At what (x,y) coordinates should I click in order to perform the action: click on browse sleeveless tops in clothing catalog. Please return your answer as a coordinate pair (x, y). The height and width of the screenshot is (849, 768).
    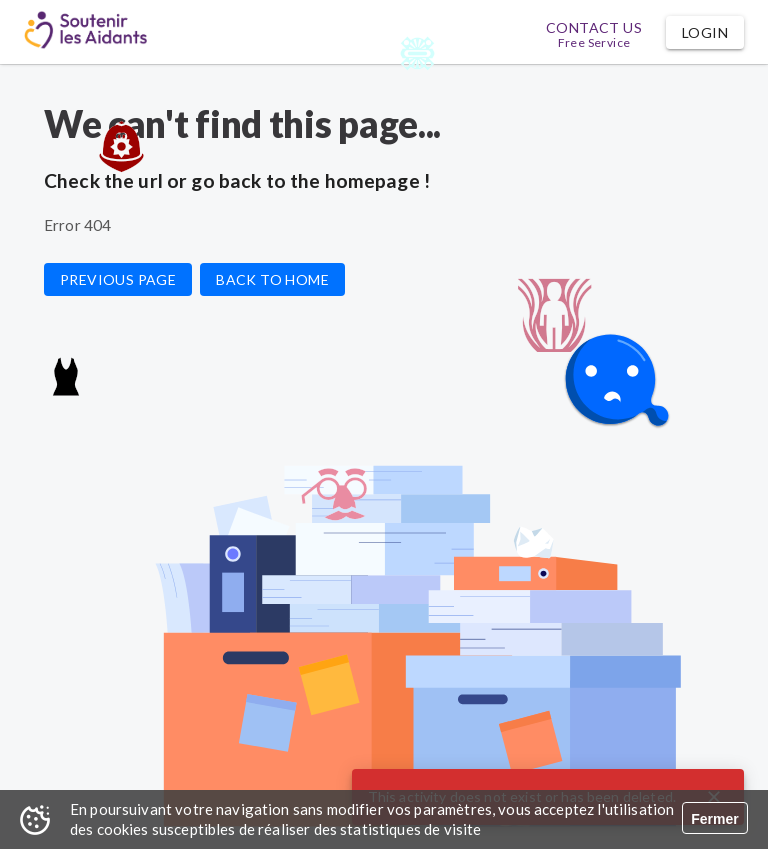
    Looking at the image, I should click on (66, 376).